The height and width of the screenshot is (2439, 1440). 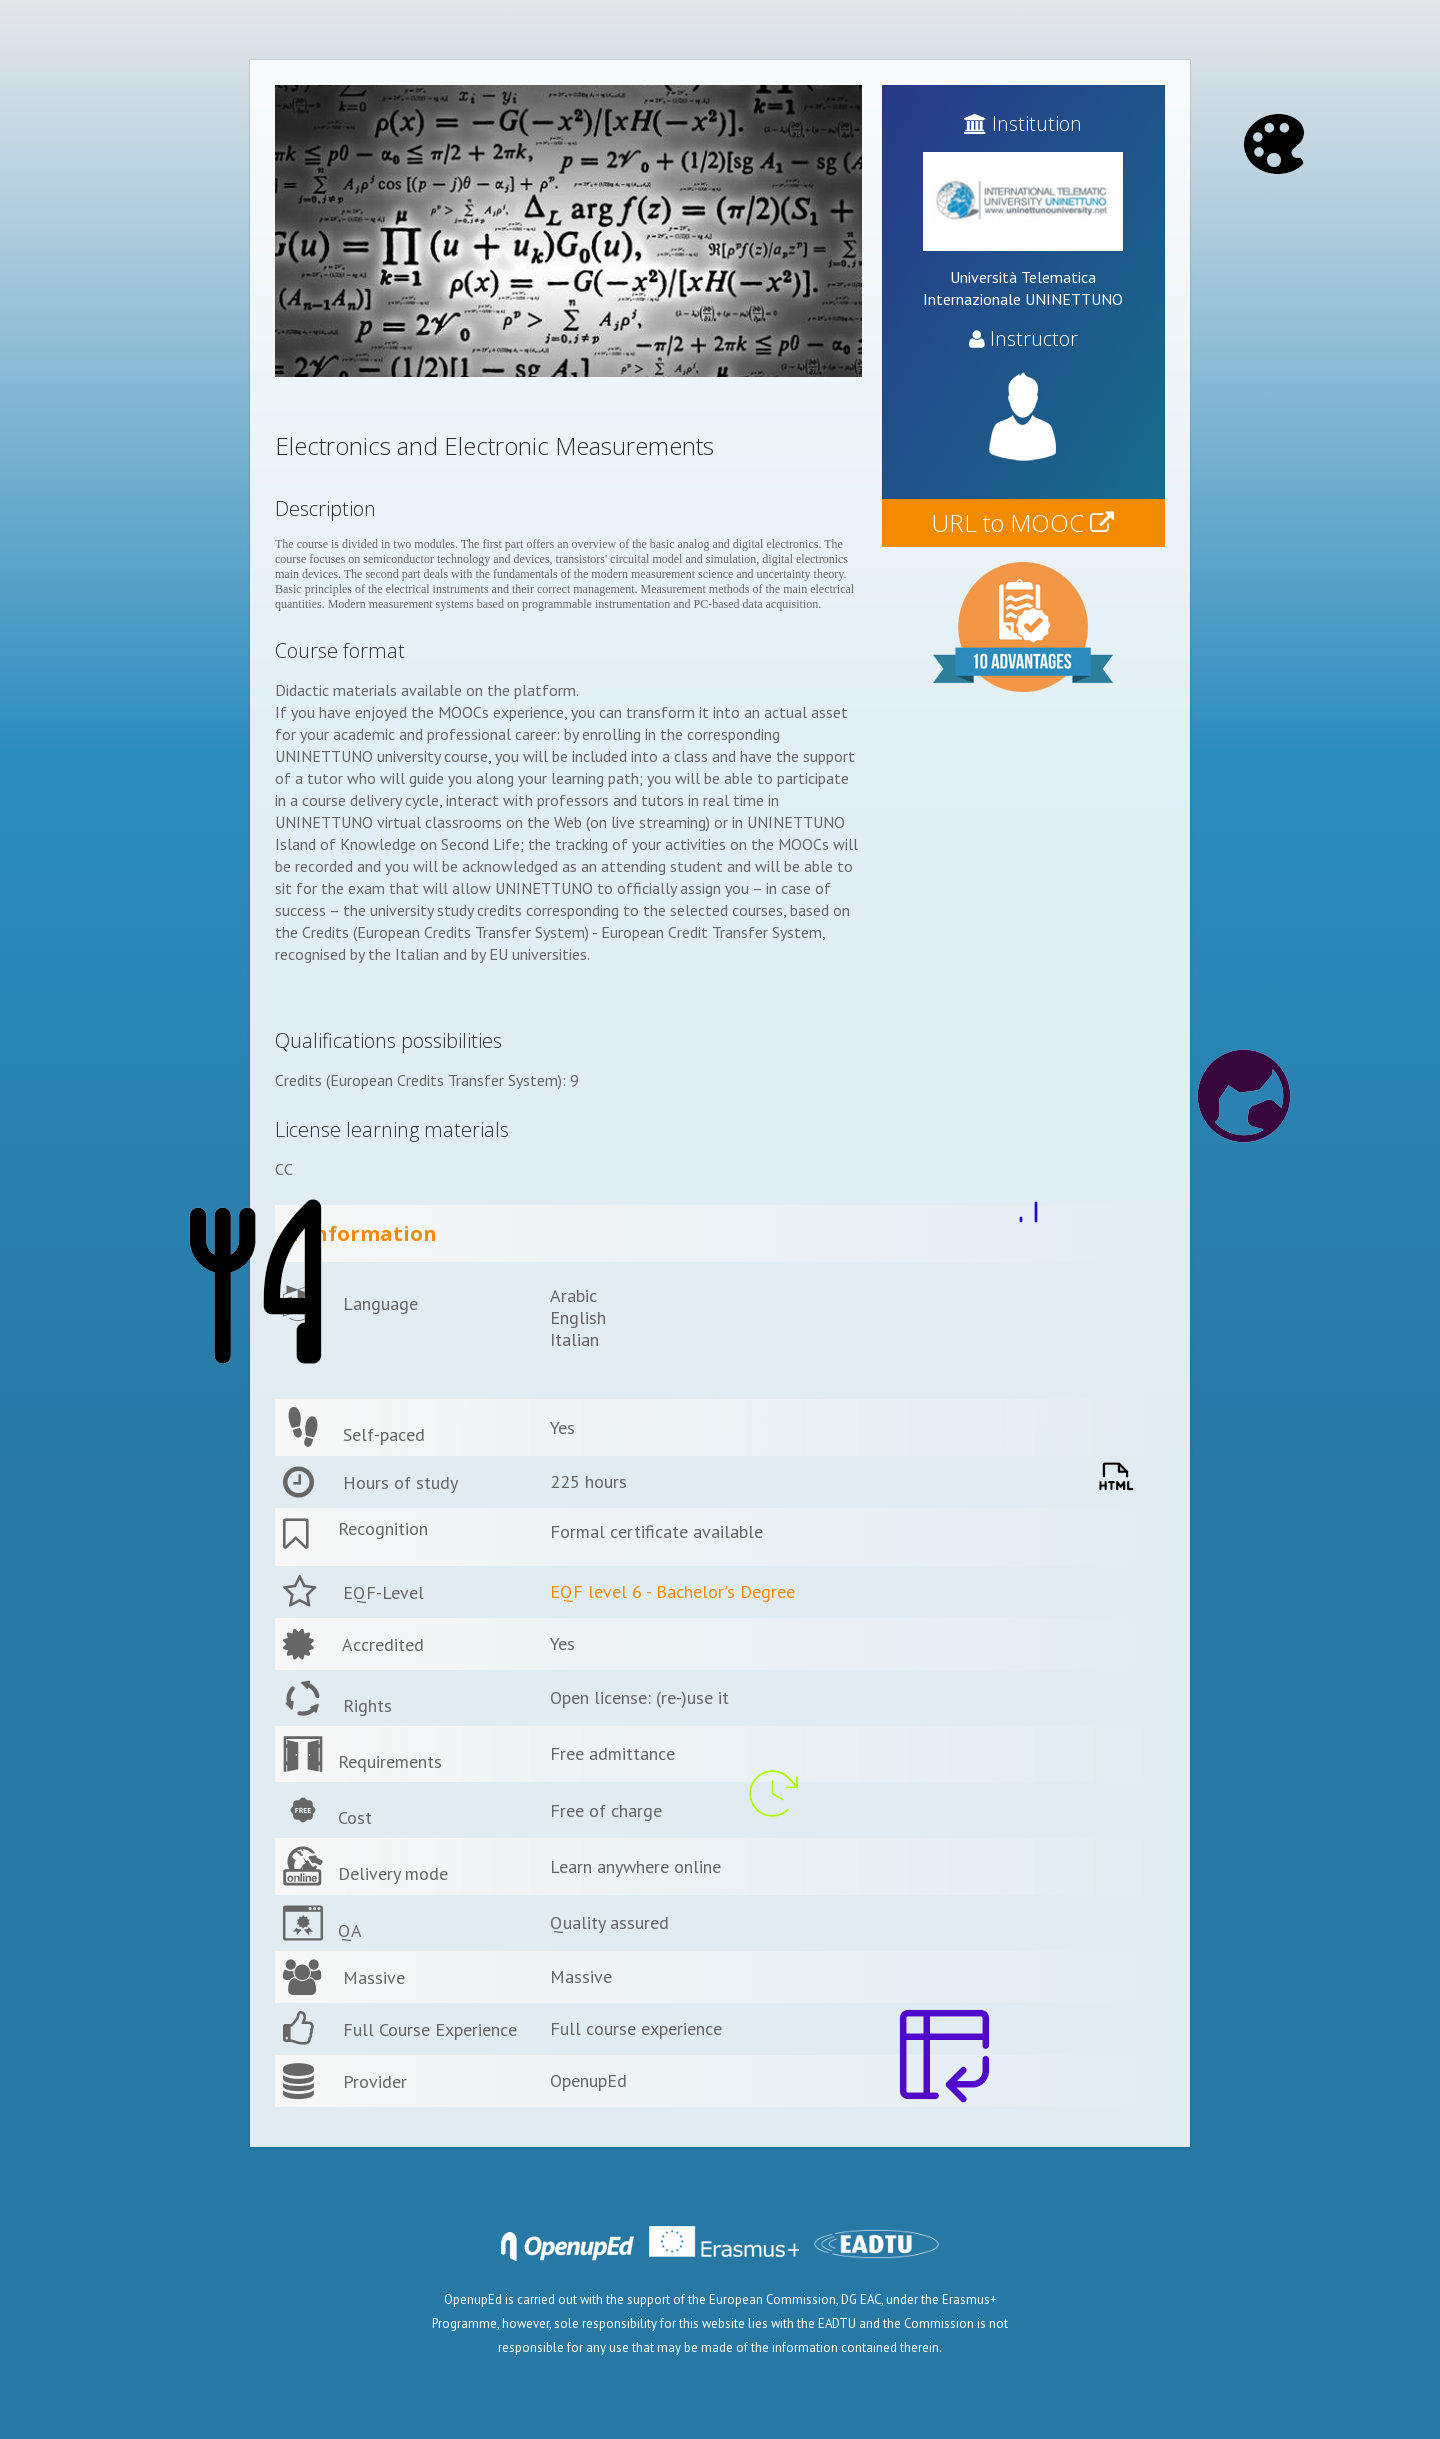 I want to click on redo or restore a previous action, so click(x=772, y=1793).